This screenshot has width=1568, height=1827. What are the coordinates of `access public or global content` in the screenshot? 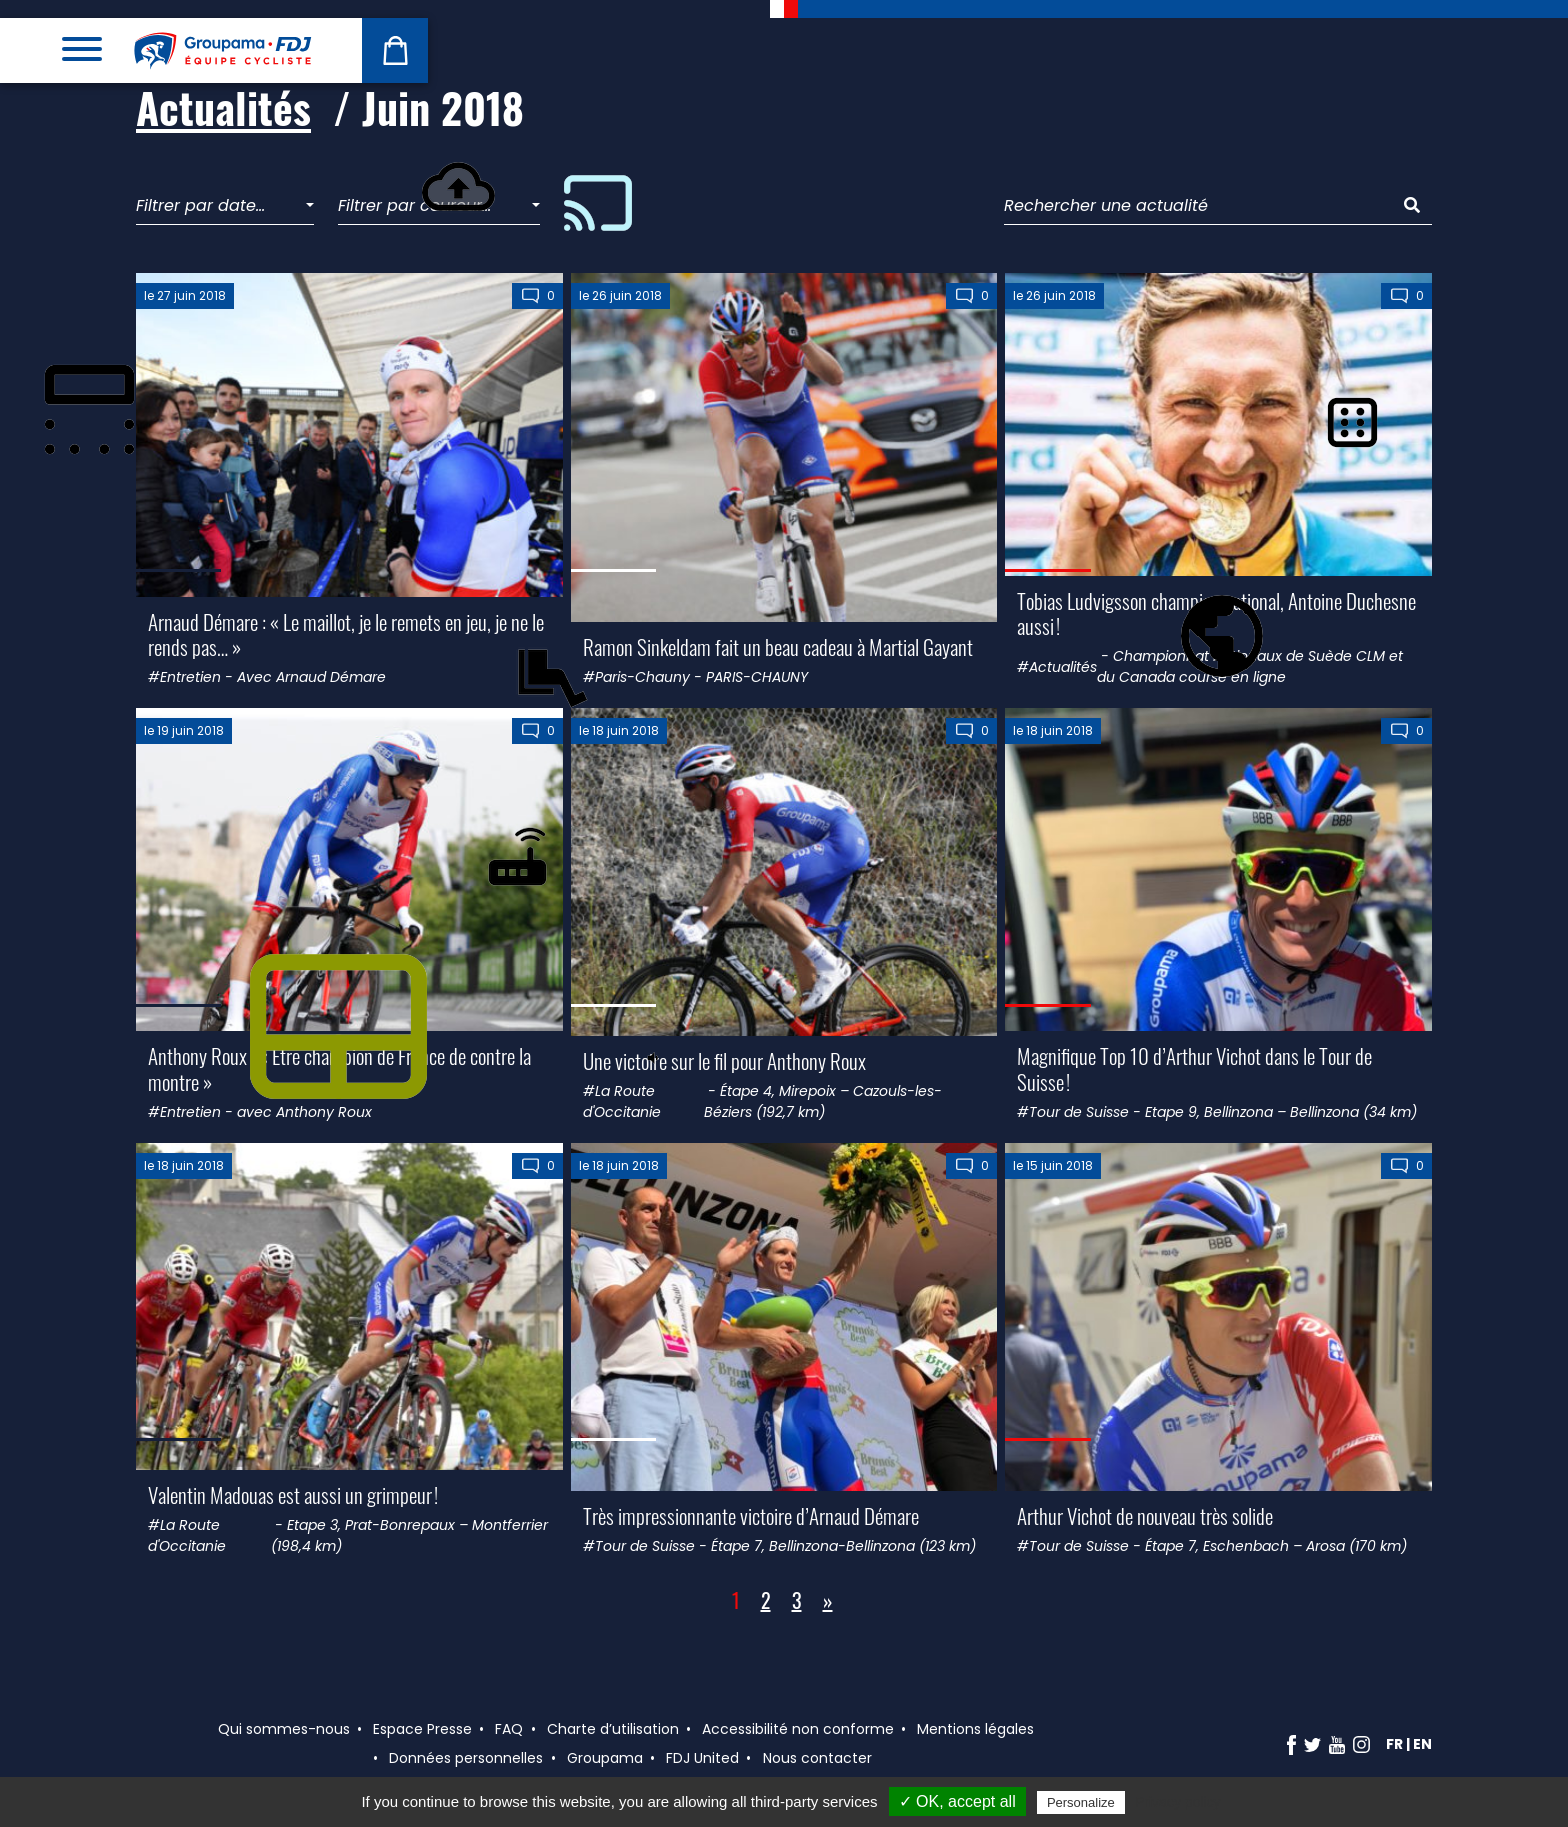 It's located at (1222, 636).